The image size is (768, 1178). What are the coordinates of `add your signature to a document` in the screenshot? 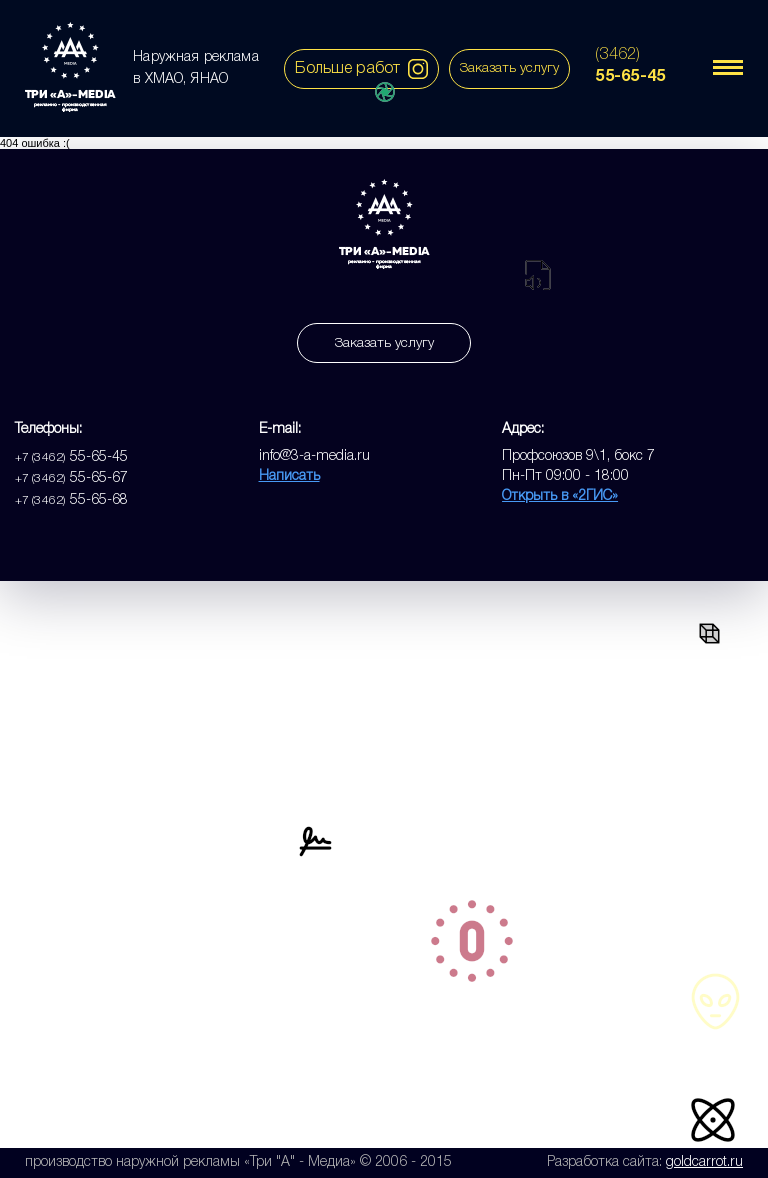 It's located at (315, 841).